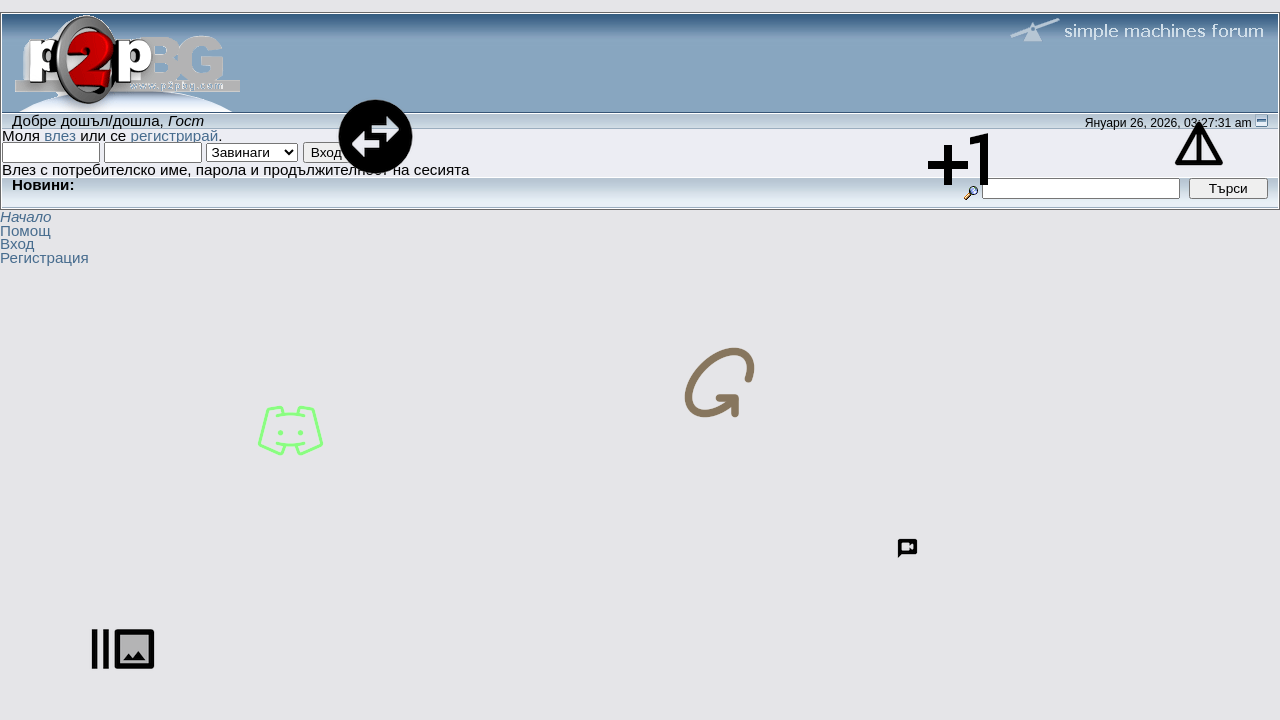 The image size is (1280, 720). Describe the element at coordinates (290, 429) in the screenshot. I see `open Discord` at that location.